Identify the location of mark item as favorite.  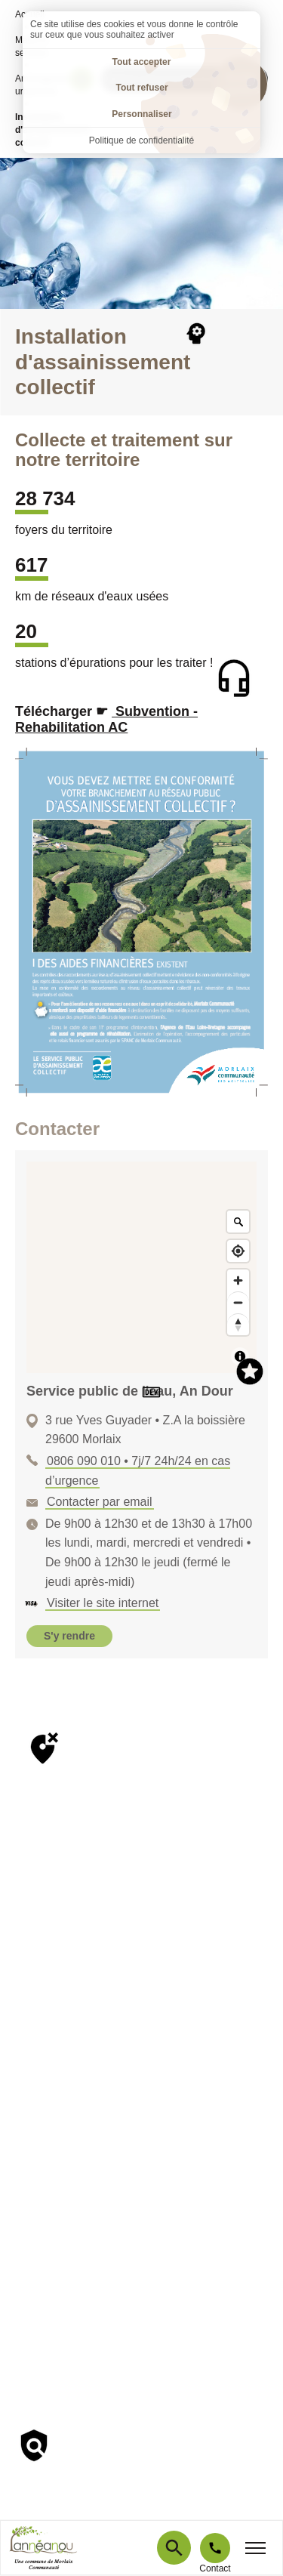
(250, 1371).